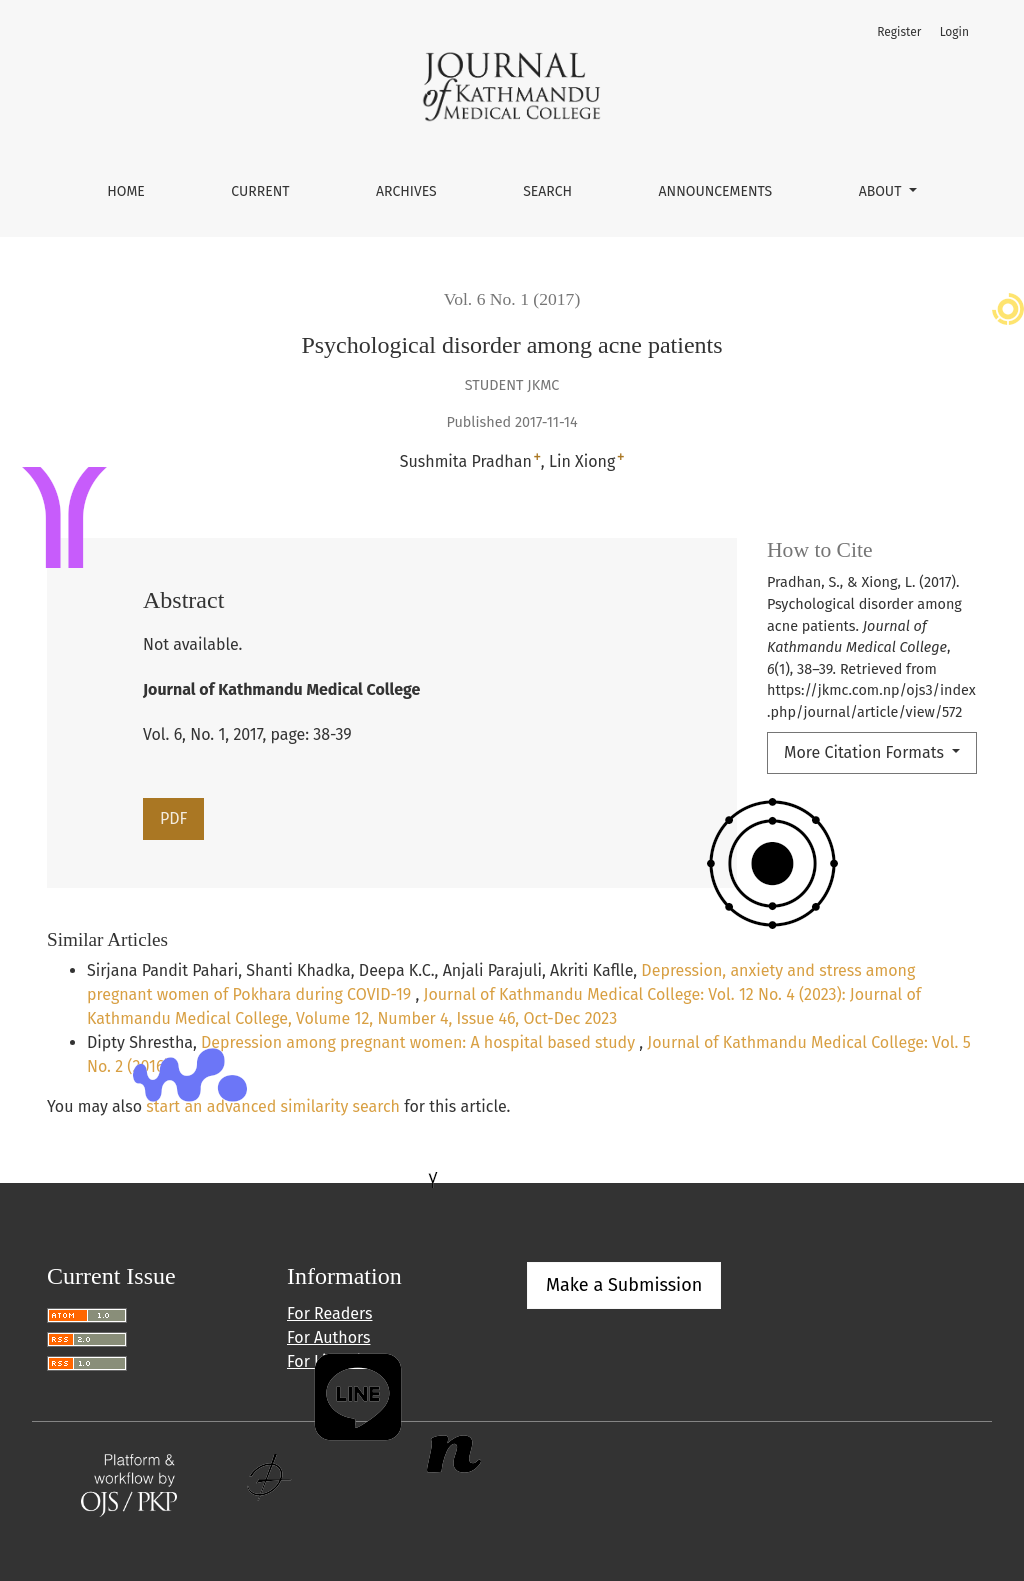  What do you see at coordinates (772, 863) in the screenshot?
I see `KDE Neon Linux distribution logo` at bounding box center [772, 863].